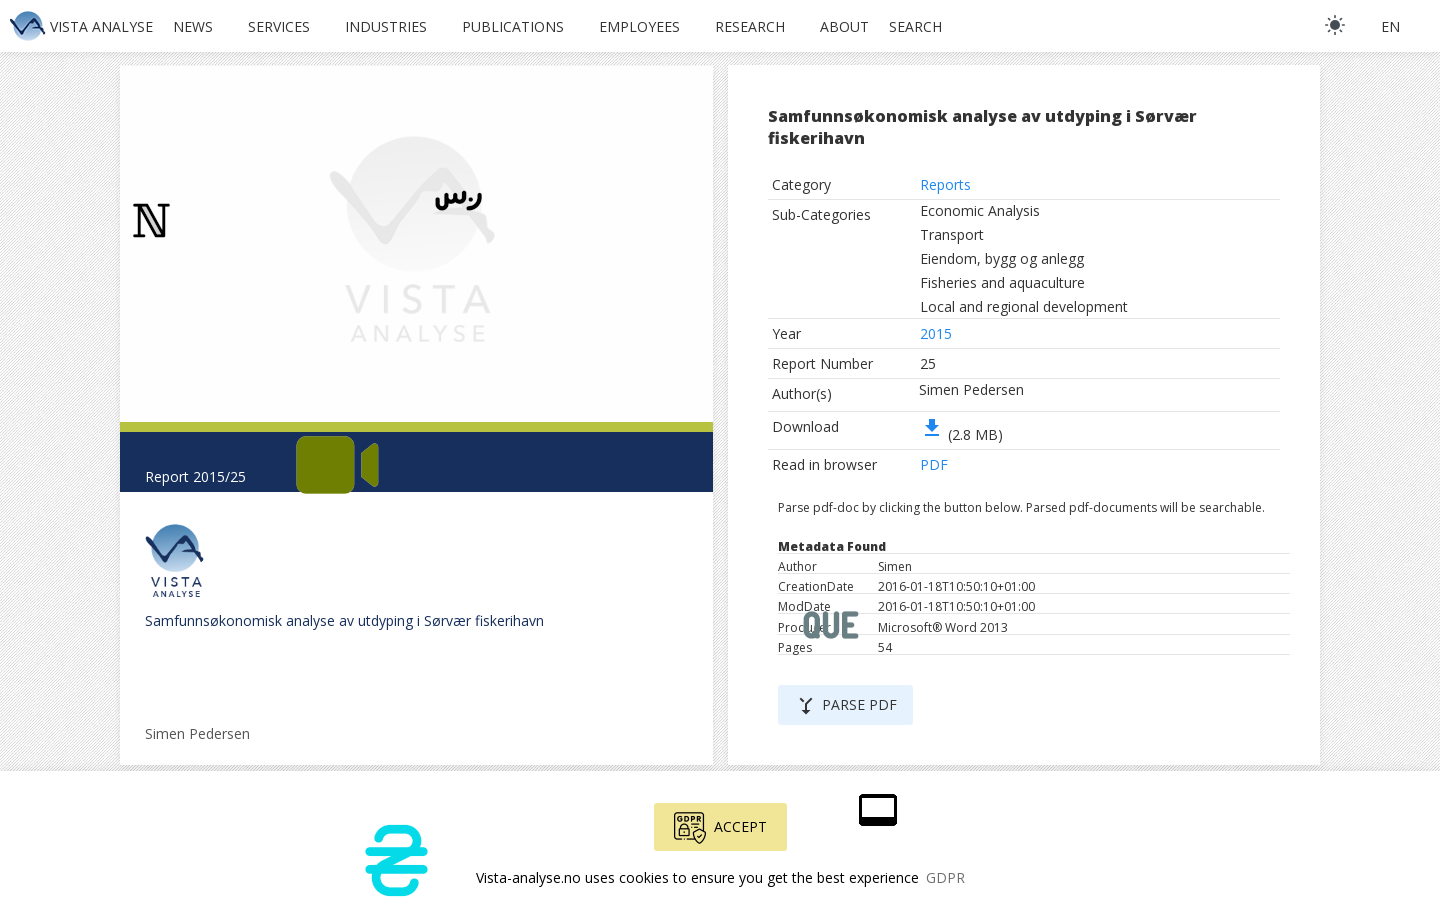 The image size is (1440, 920). What do you see at coordinates (878, 810) in the screenshot?
I see `video player with caption or subtitle area` at bounding box center [878, 810].